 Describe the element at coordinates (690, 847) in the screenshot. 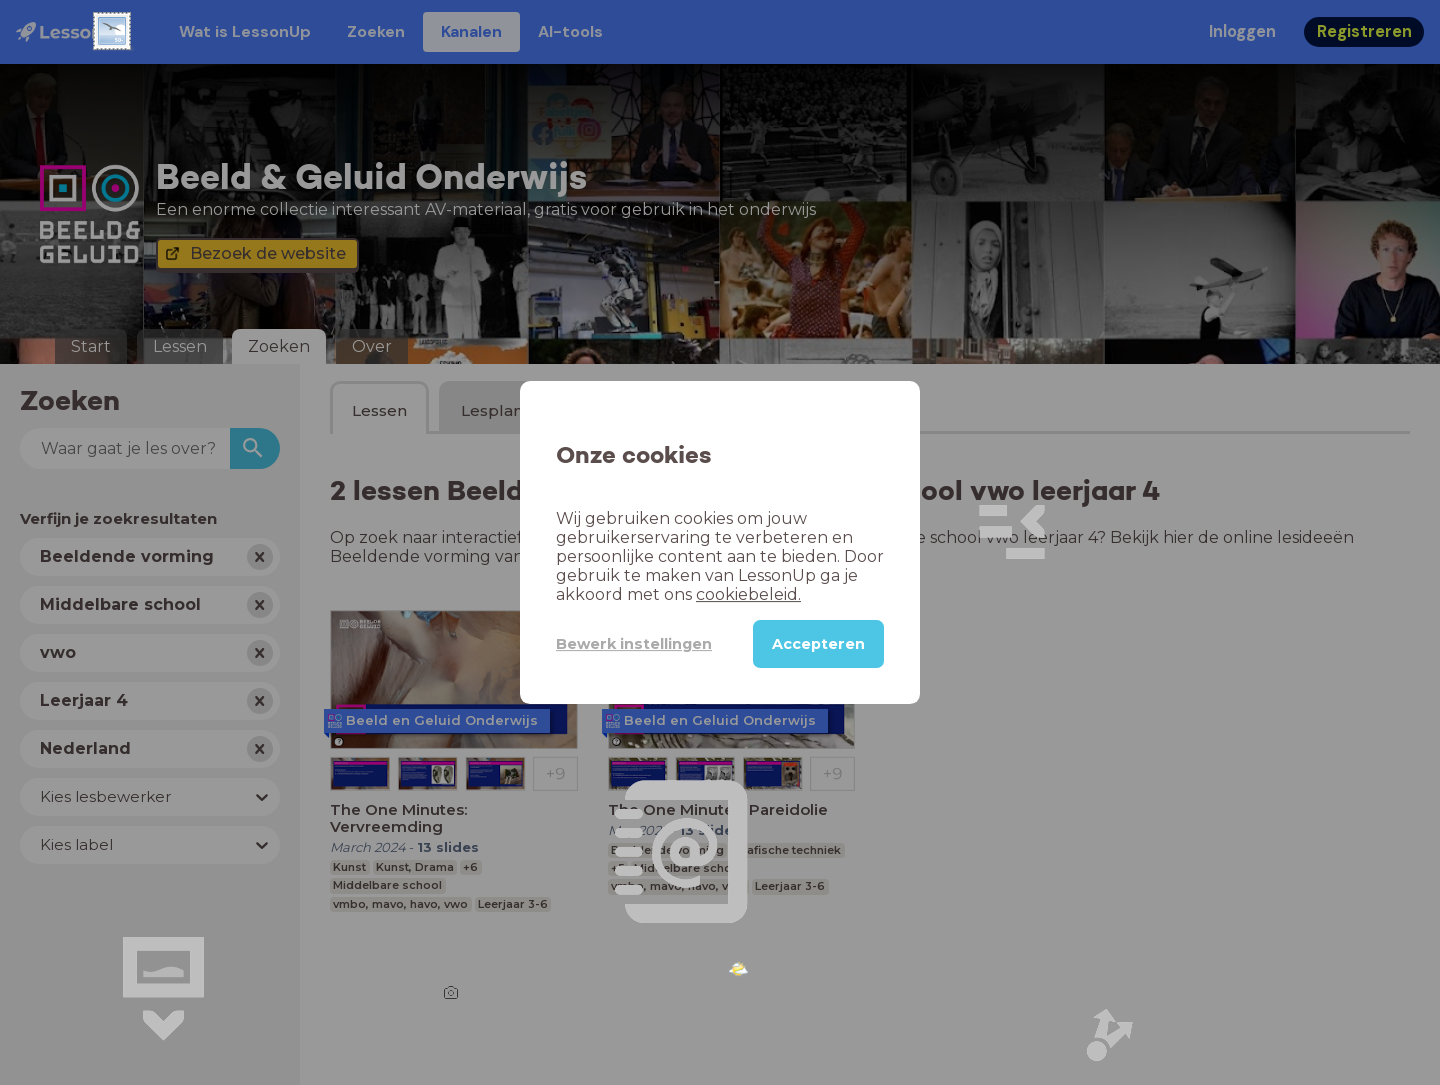

I see `open address book or contacts` at that location.